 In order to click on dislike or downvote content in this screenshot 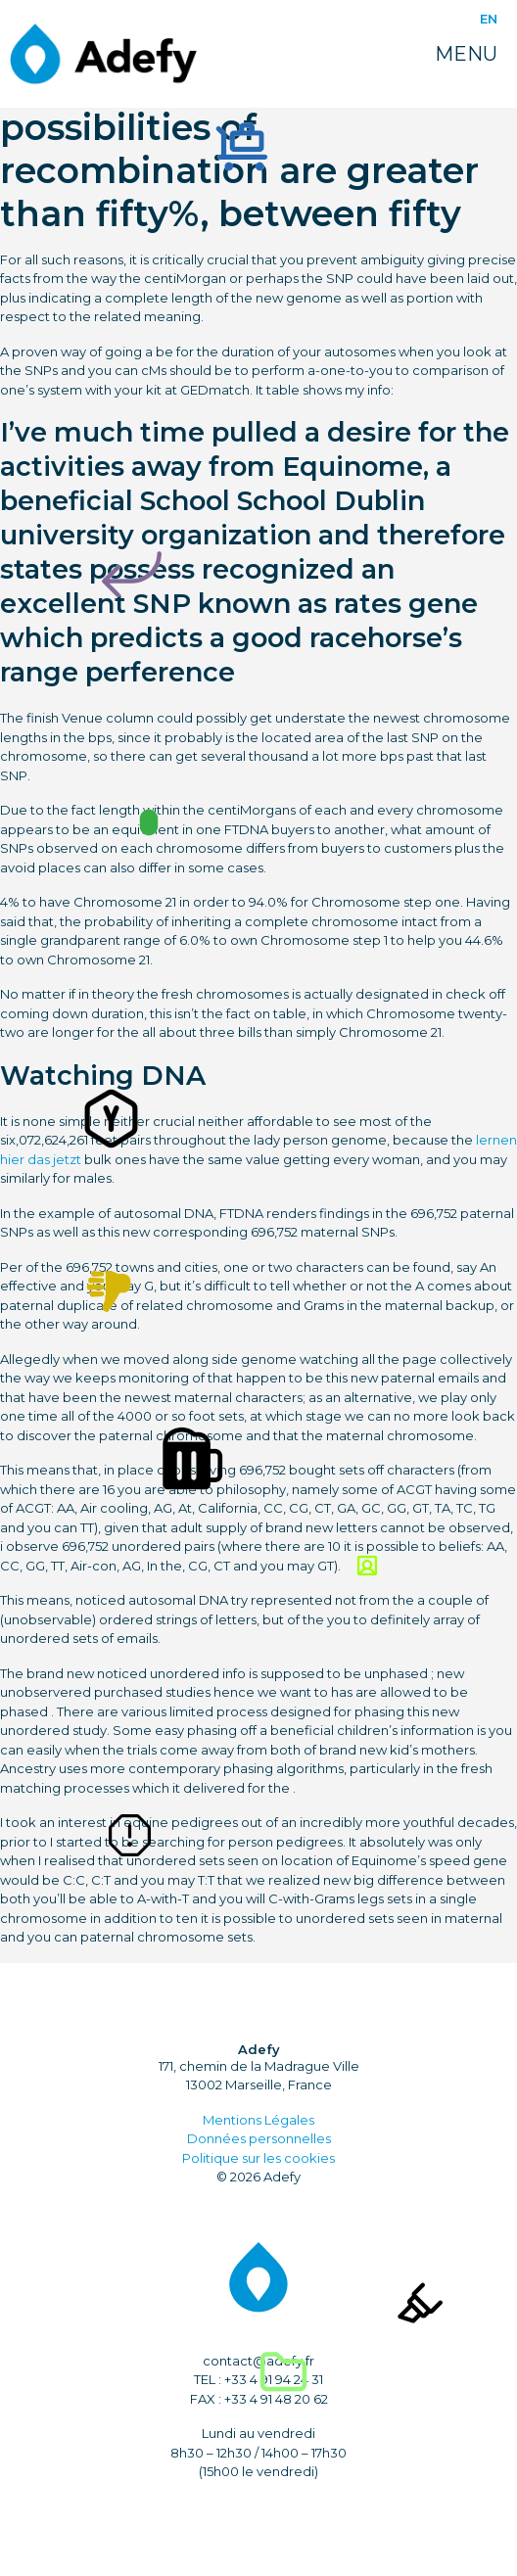, I will do `click(109, 1291)`.